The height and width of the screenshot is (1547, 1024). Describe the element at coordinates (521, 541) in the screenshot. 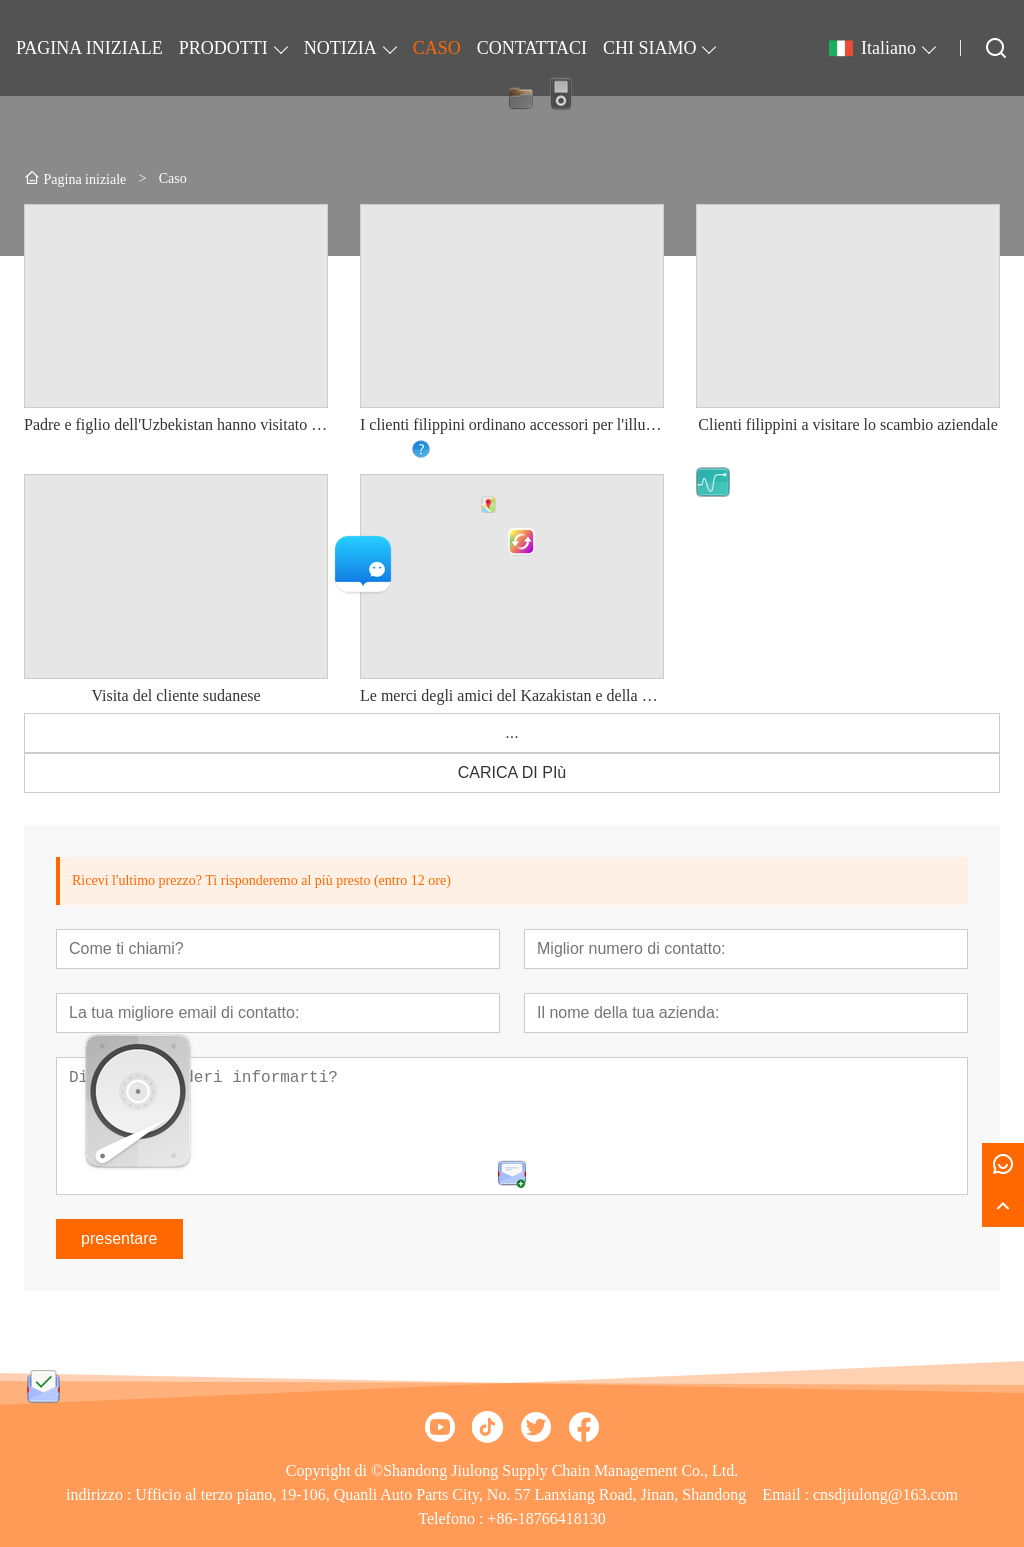

I see `open switcheroo image converter app` at that location.